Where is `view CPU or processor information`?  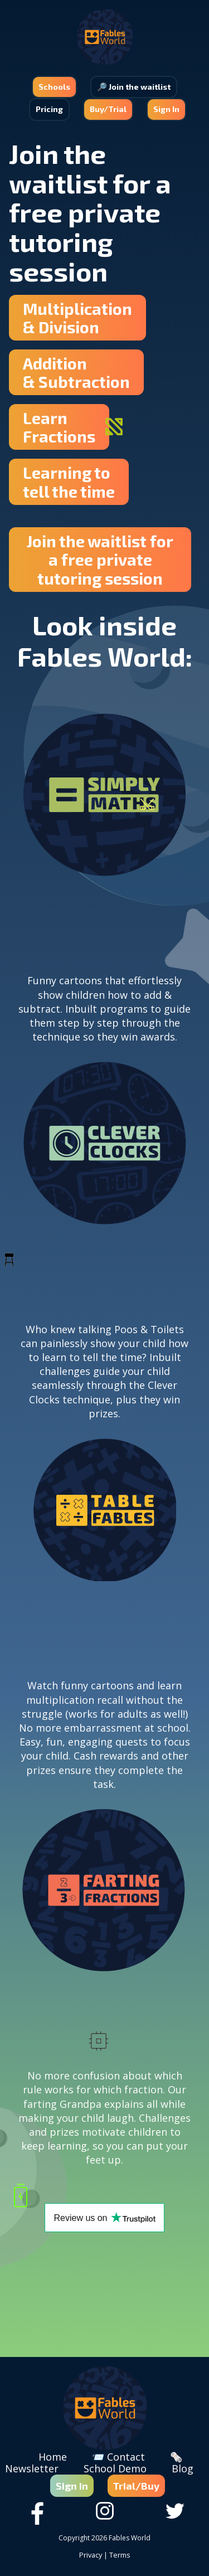 view CPU or processor information is located at coordinates (99, 2041).